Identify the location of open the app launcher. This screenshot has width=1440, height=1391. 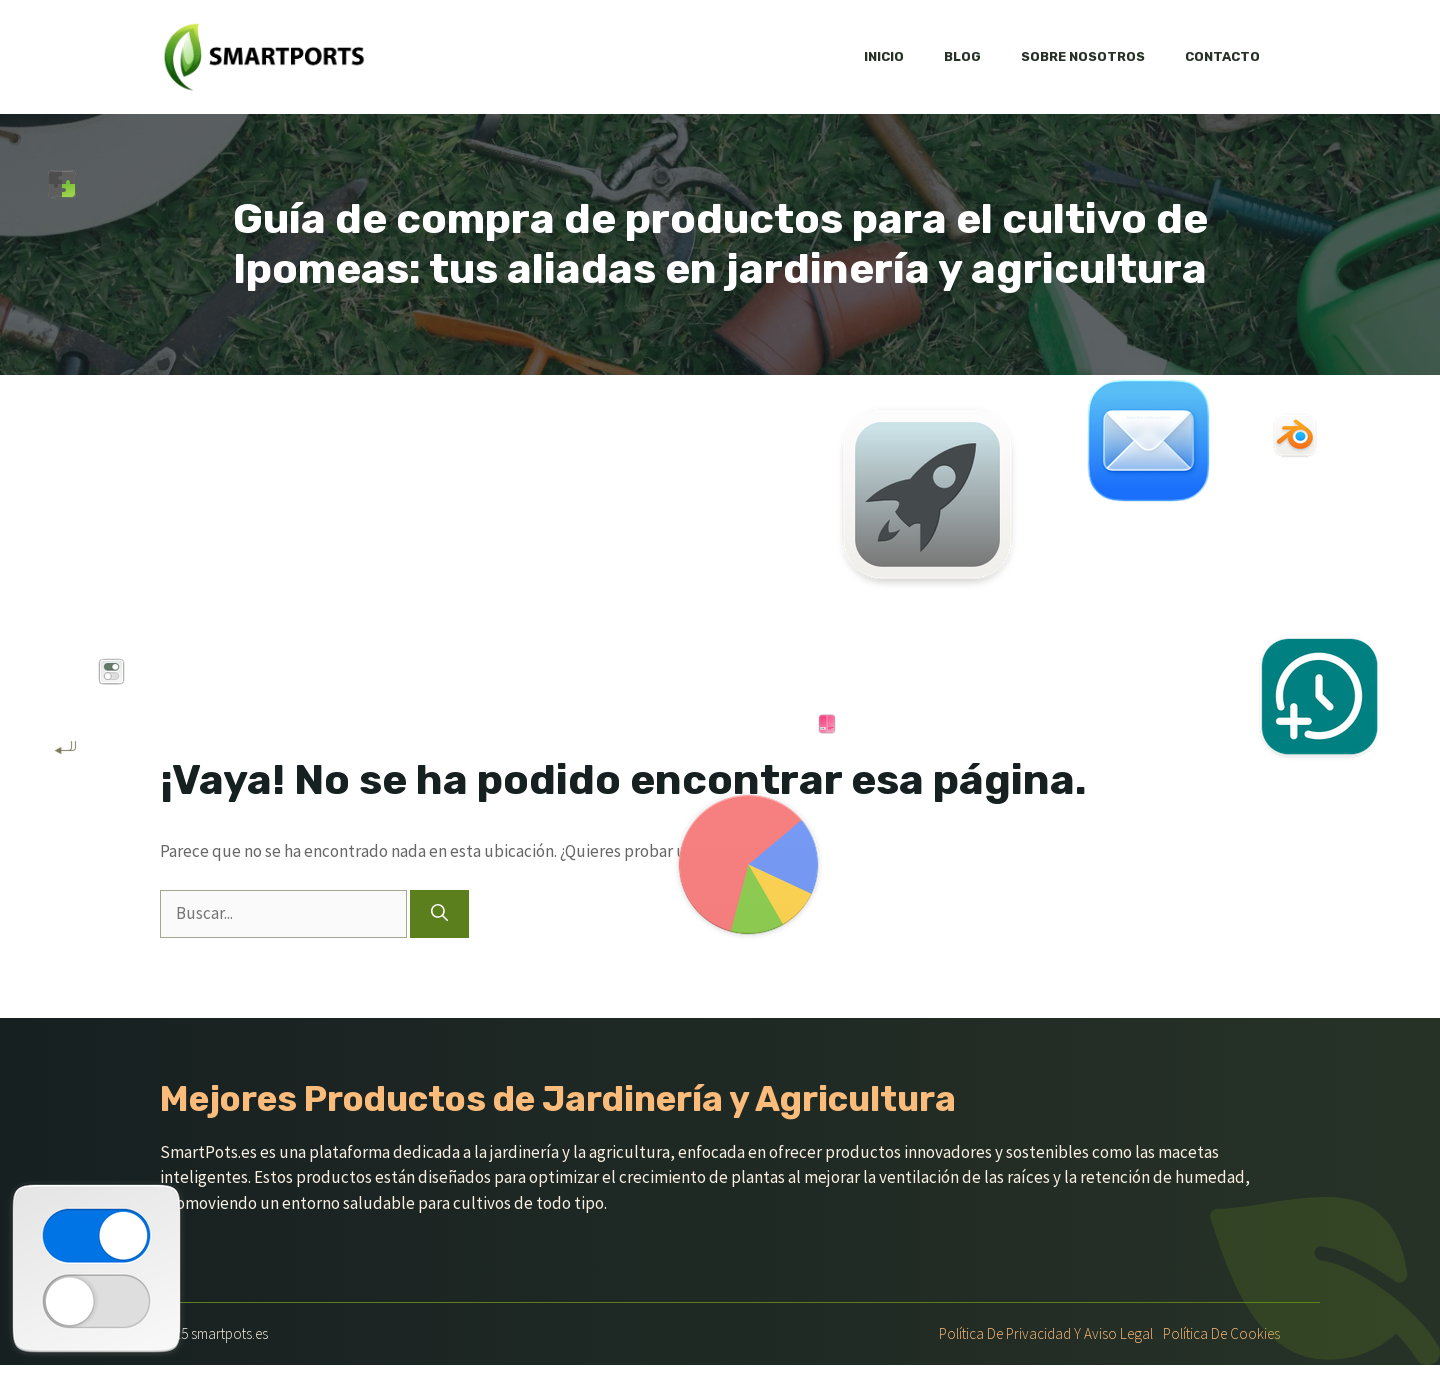
(927, 494).